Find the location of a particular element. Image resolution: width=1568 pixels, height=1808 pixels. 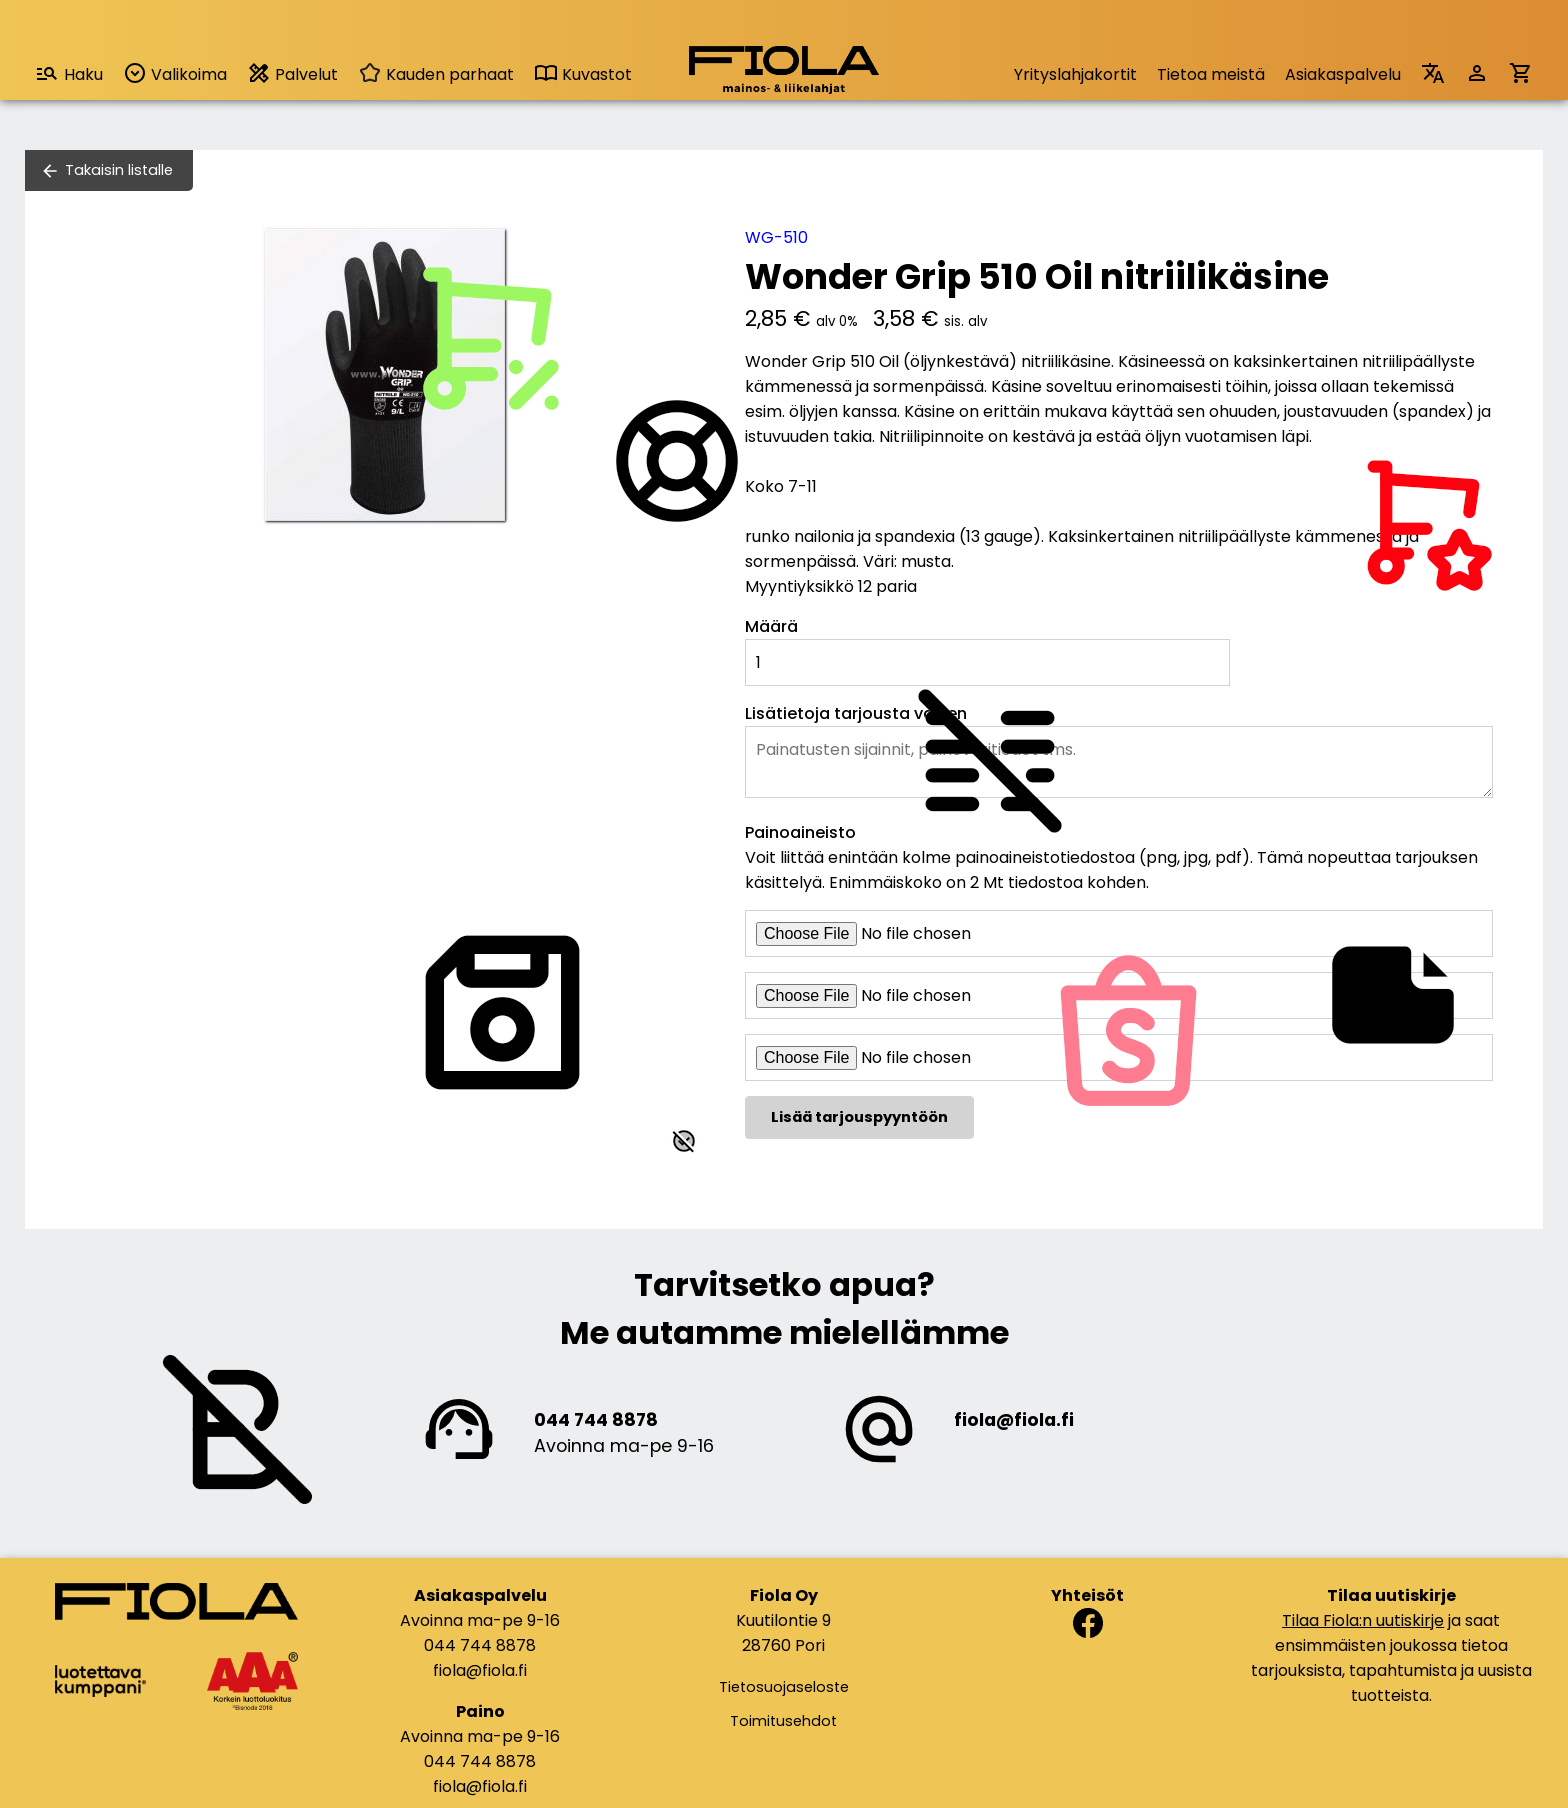

indicates content has been unpublished is located at coordinates (684, 1141).